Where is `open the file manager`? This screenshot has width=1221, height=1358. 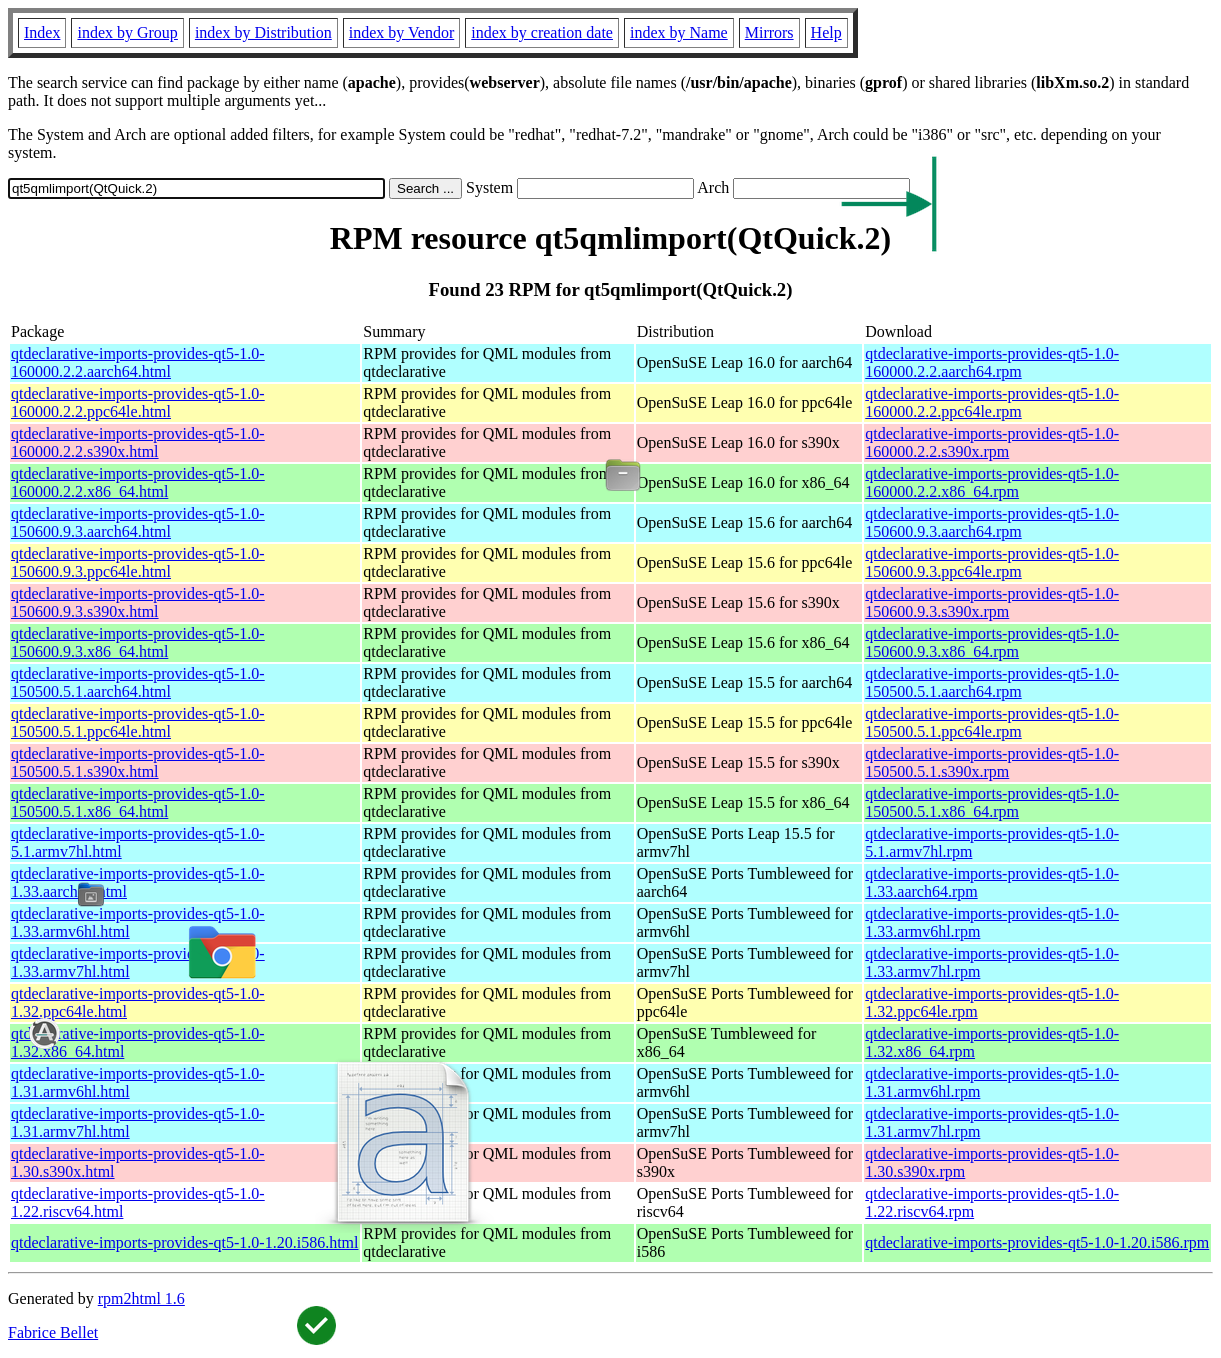 open the file manager is located at coordinates (623, 475).